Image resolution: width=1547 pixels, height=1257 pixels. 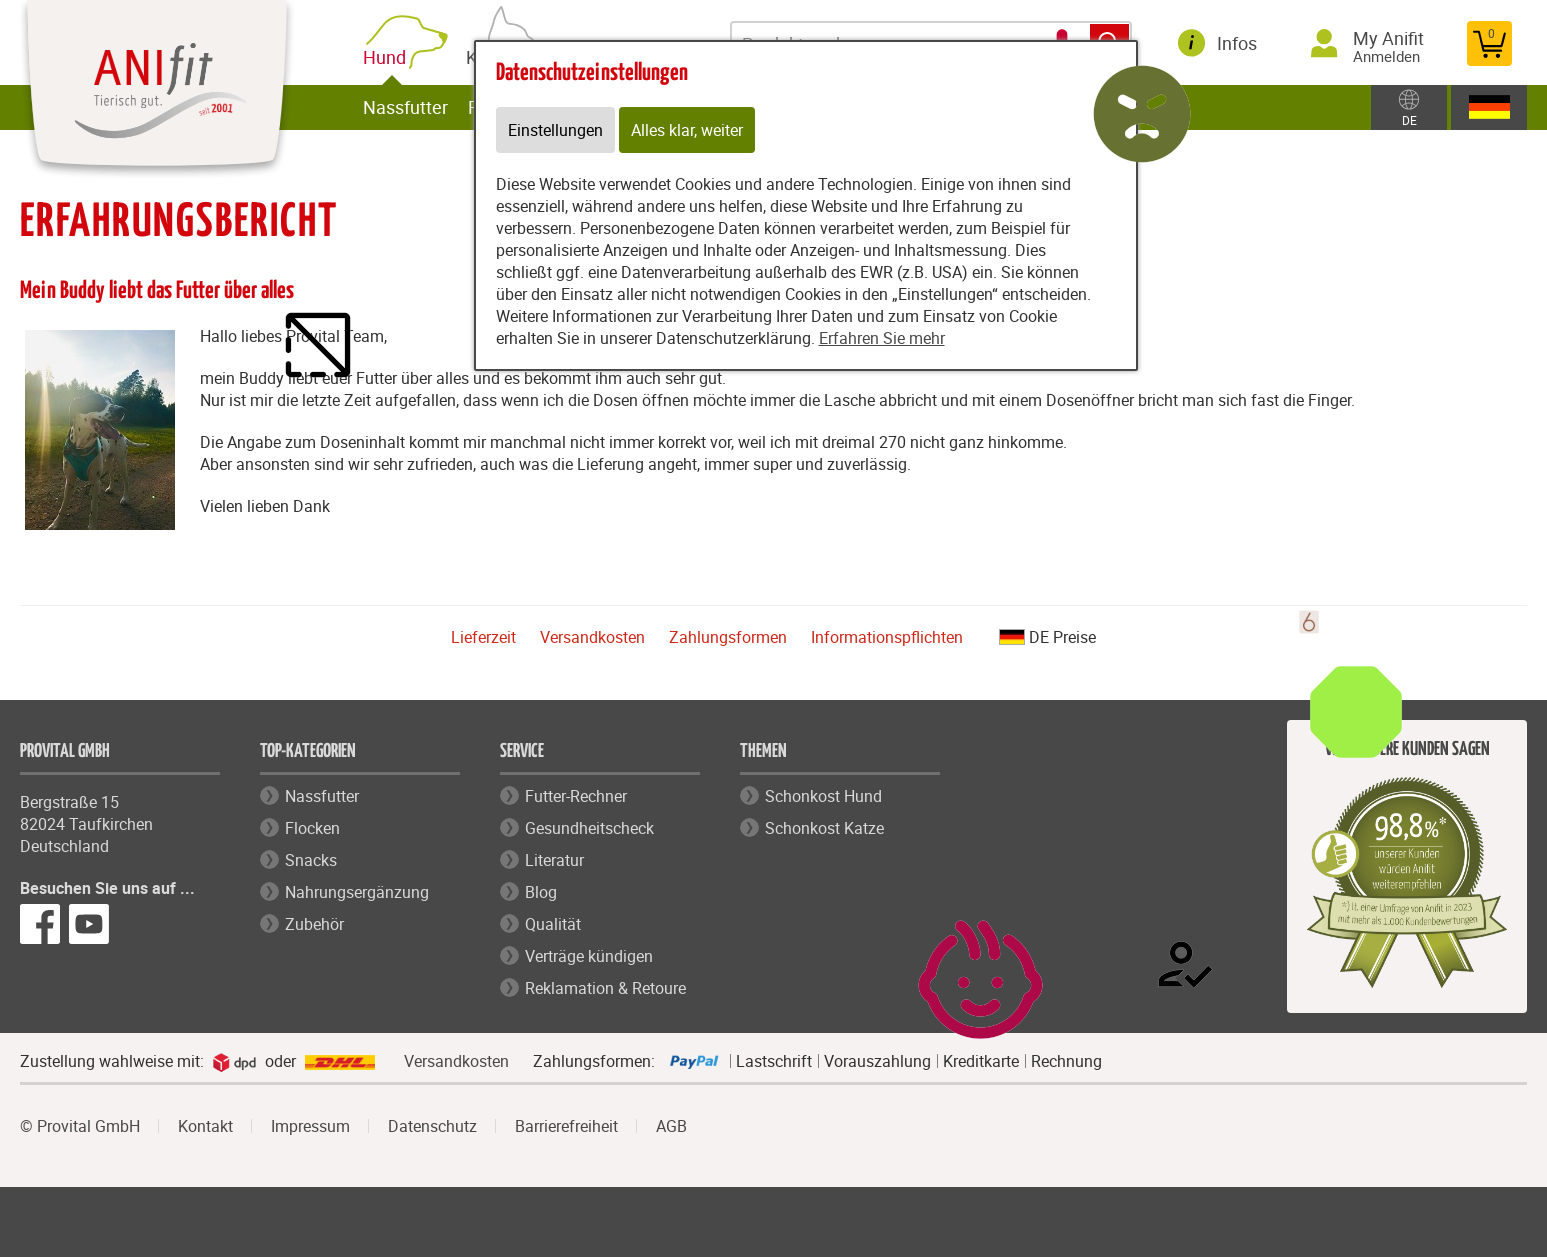 What do you see at coordinates (1356, 712) in the screenshot?
I see `indicates a stop or blocking action` at bounding box center [1356, 712].